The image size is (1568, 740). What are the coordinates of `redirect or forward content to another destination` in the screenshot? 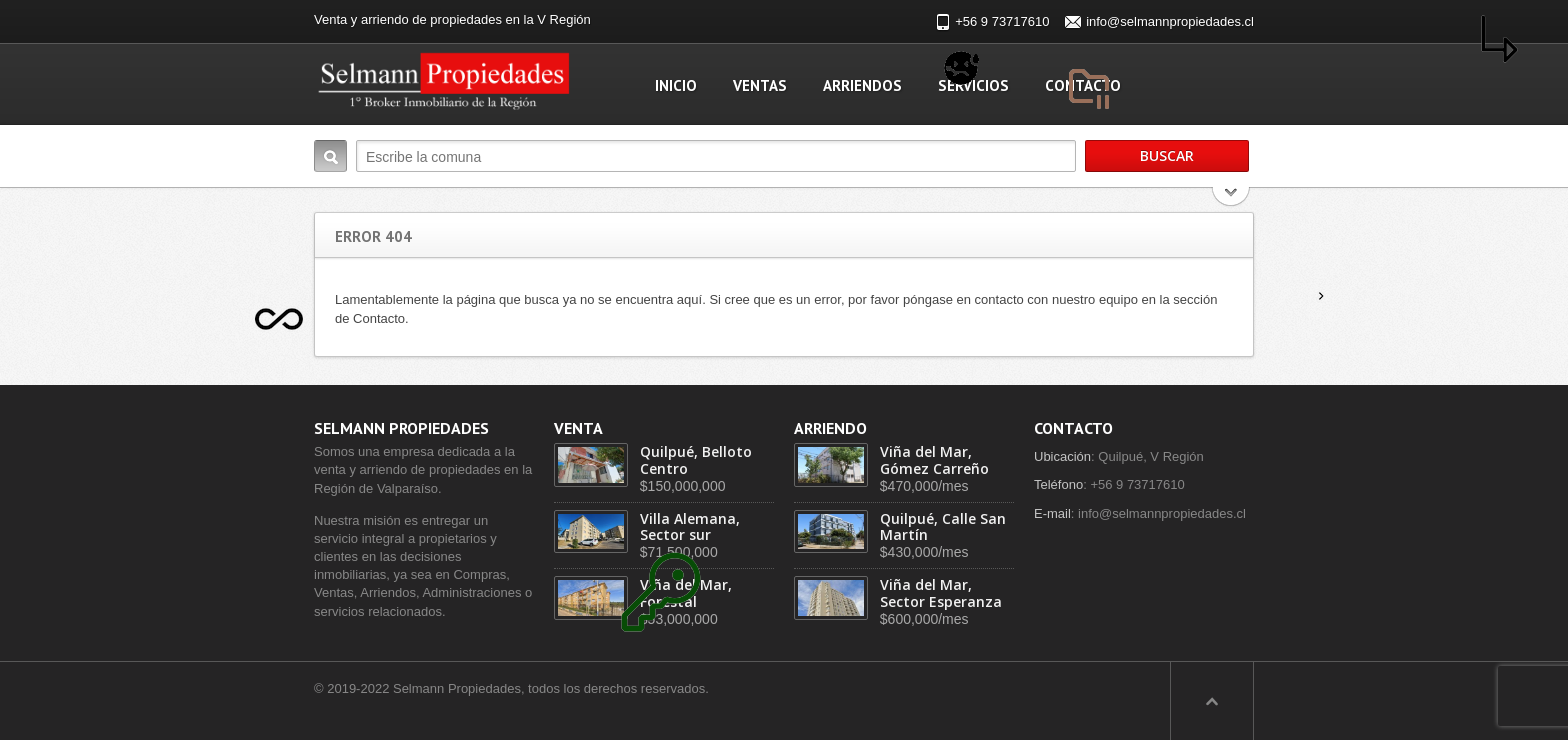 It's located at (1496, 39).